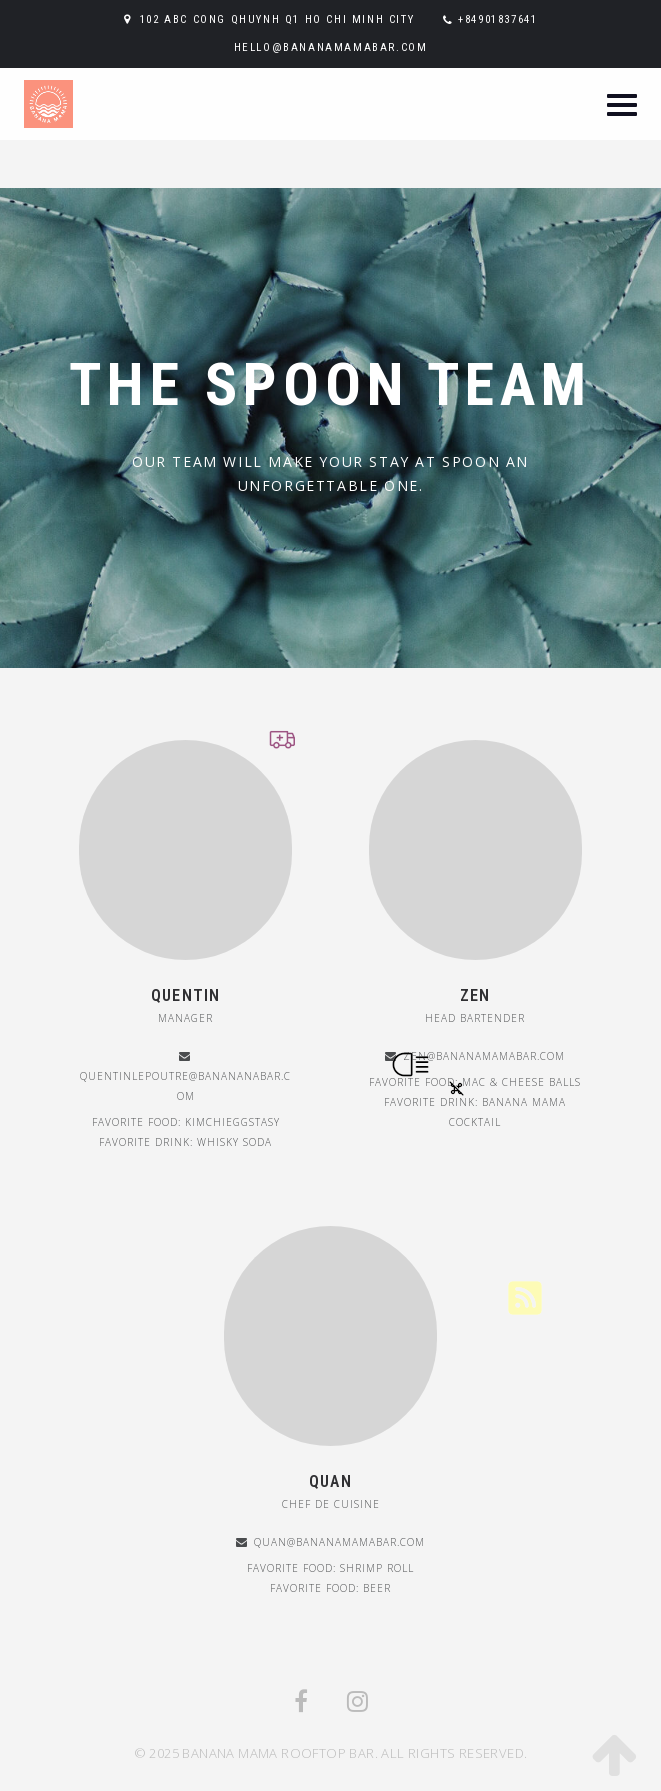 This screenshot has height=1791, width=661. What do you see at coordinates (281, 738) in the screenshot?
I see `access emergency medical services` at bounding box center [281, 738].